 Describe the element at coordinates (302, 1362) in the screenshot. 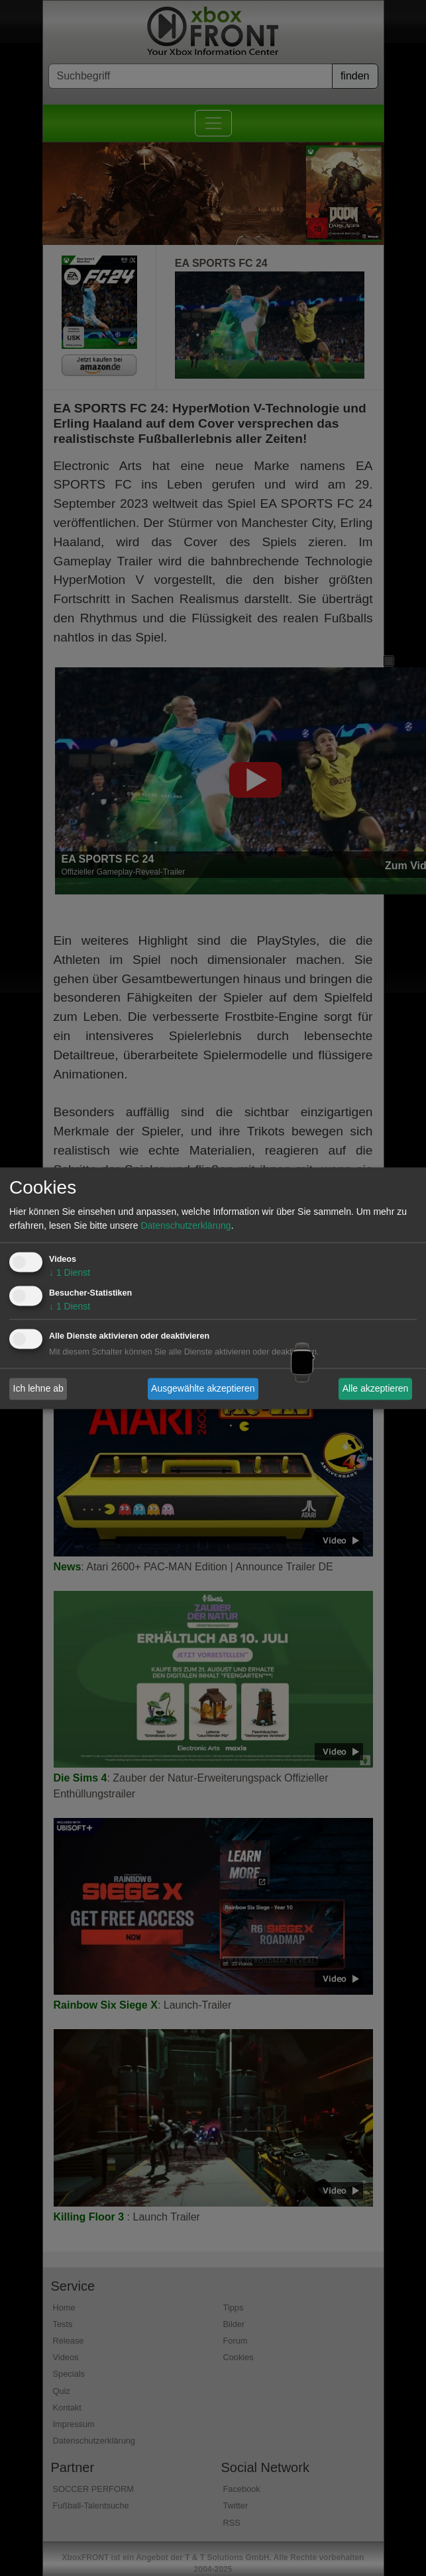

I see `apple watch series 10 device icon` at that location.